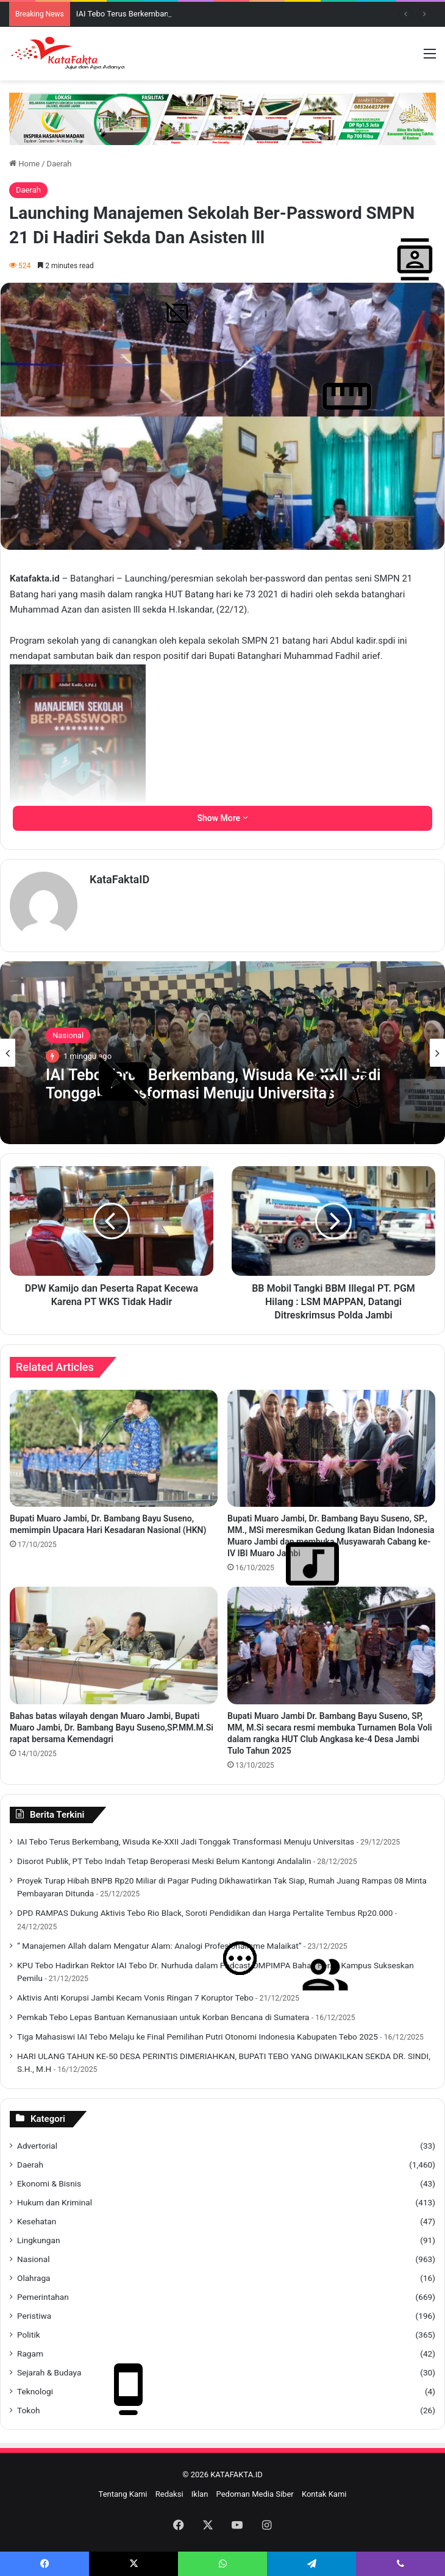 The height and width of the screenshot is (2576, 445). I want to click on play or view music videos, so click(312, 1564).